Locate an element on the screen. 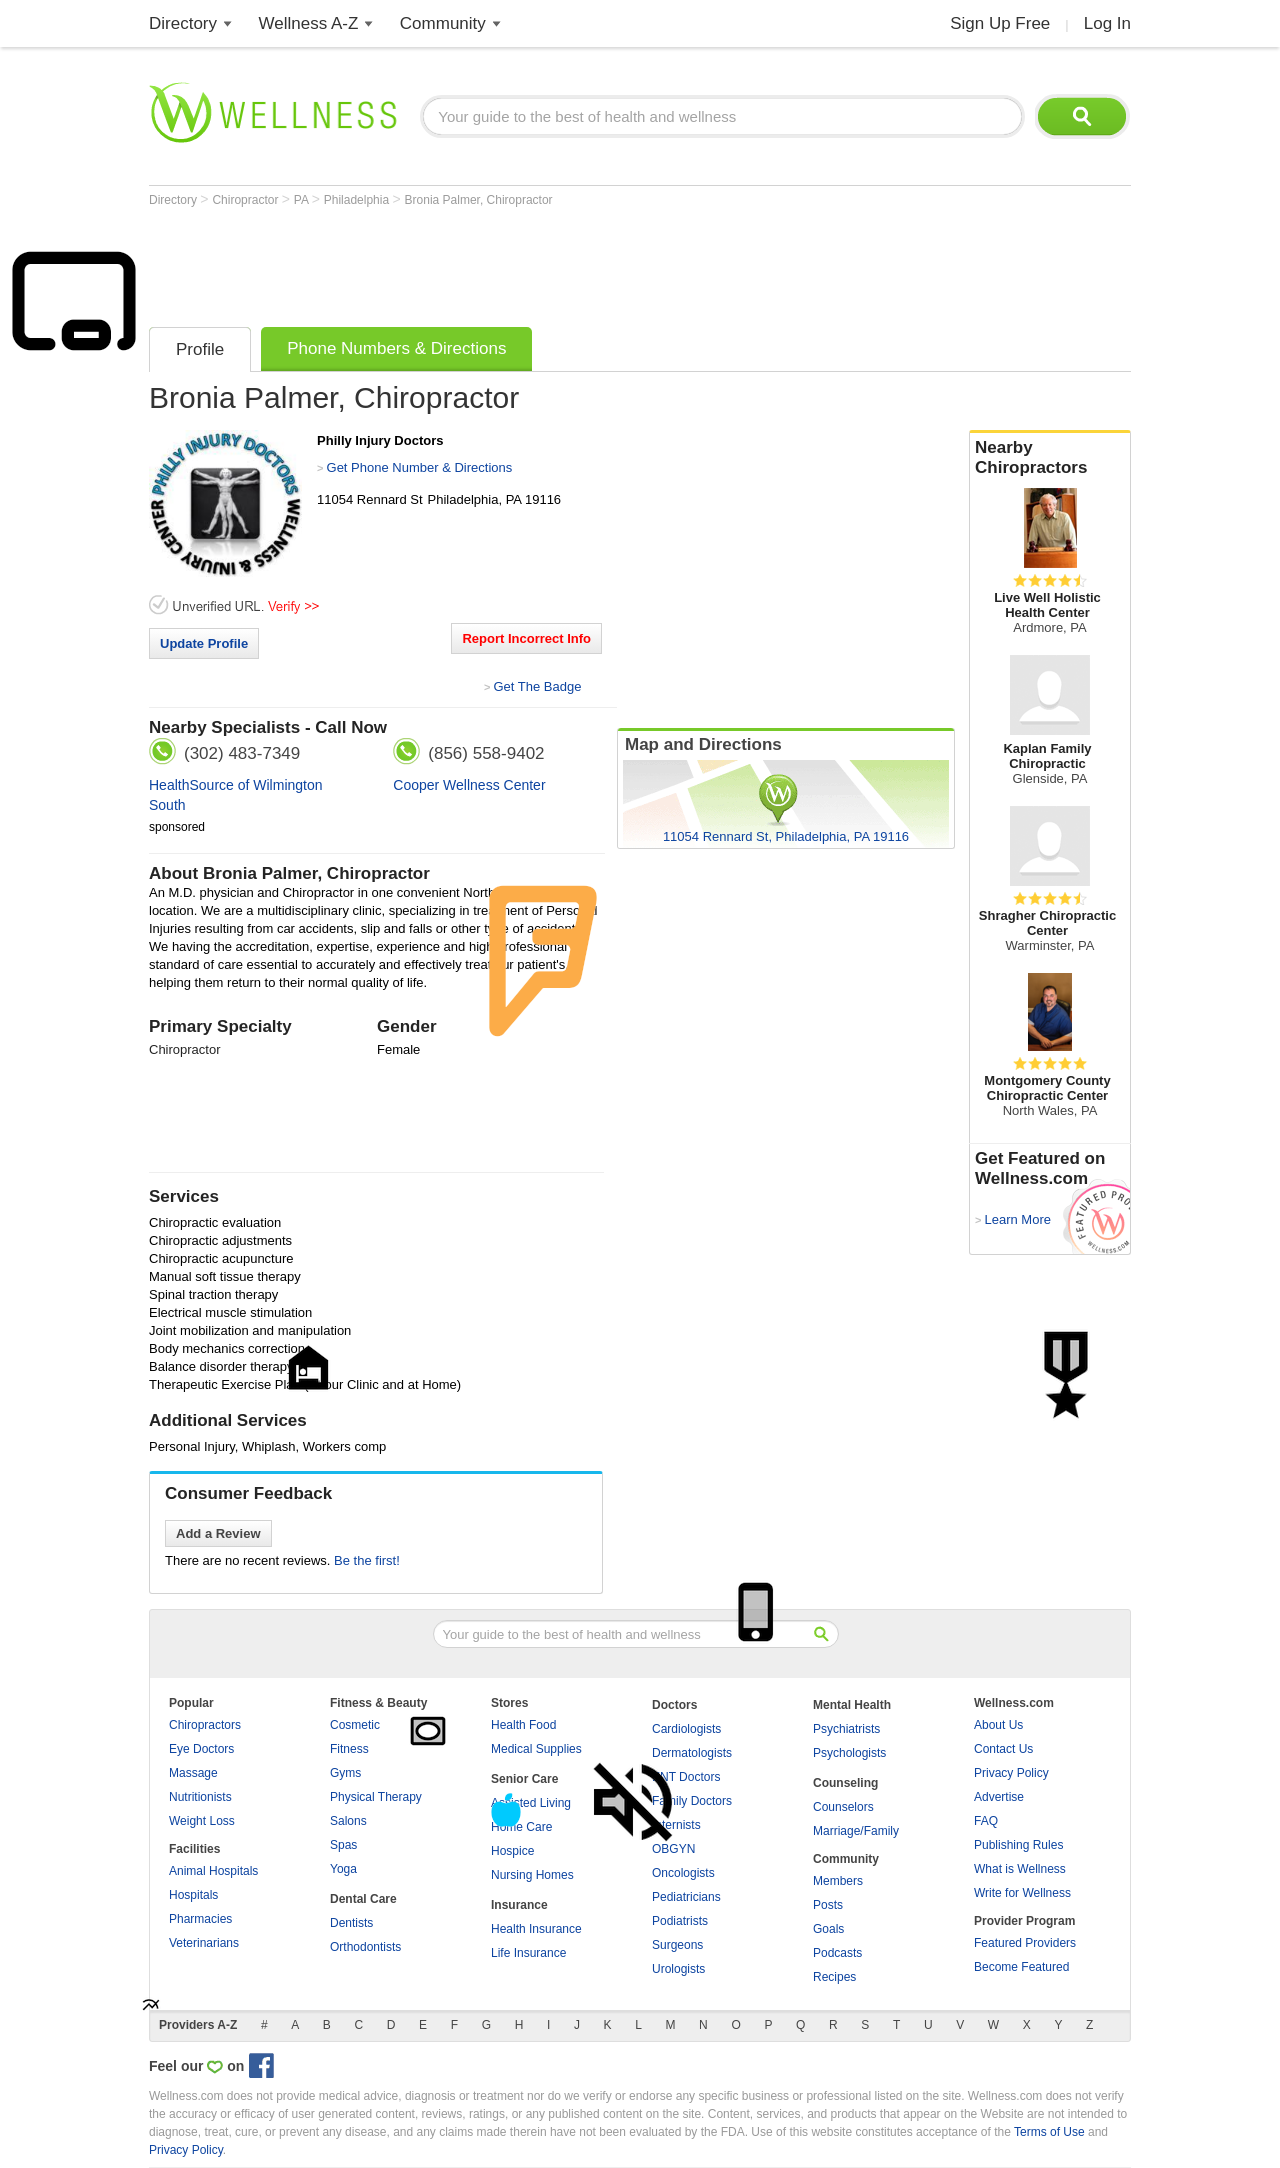 The height and width of the screenshot is (2168, 1280). mute audio or sound is located at coordinates (633, 1802).